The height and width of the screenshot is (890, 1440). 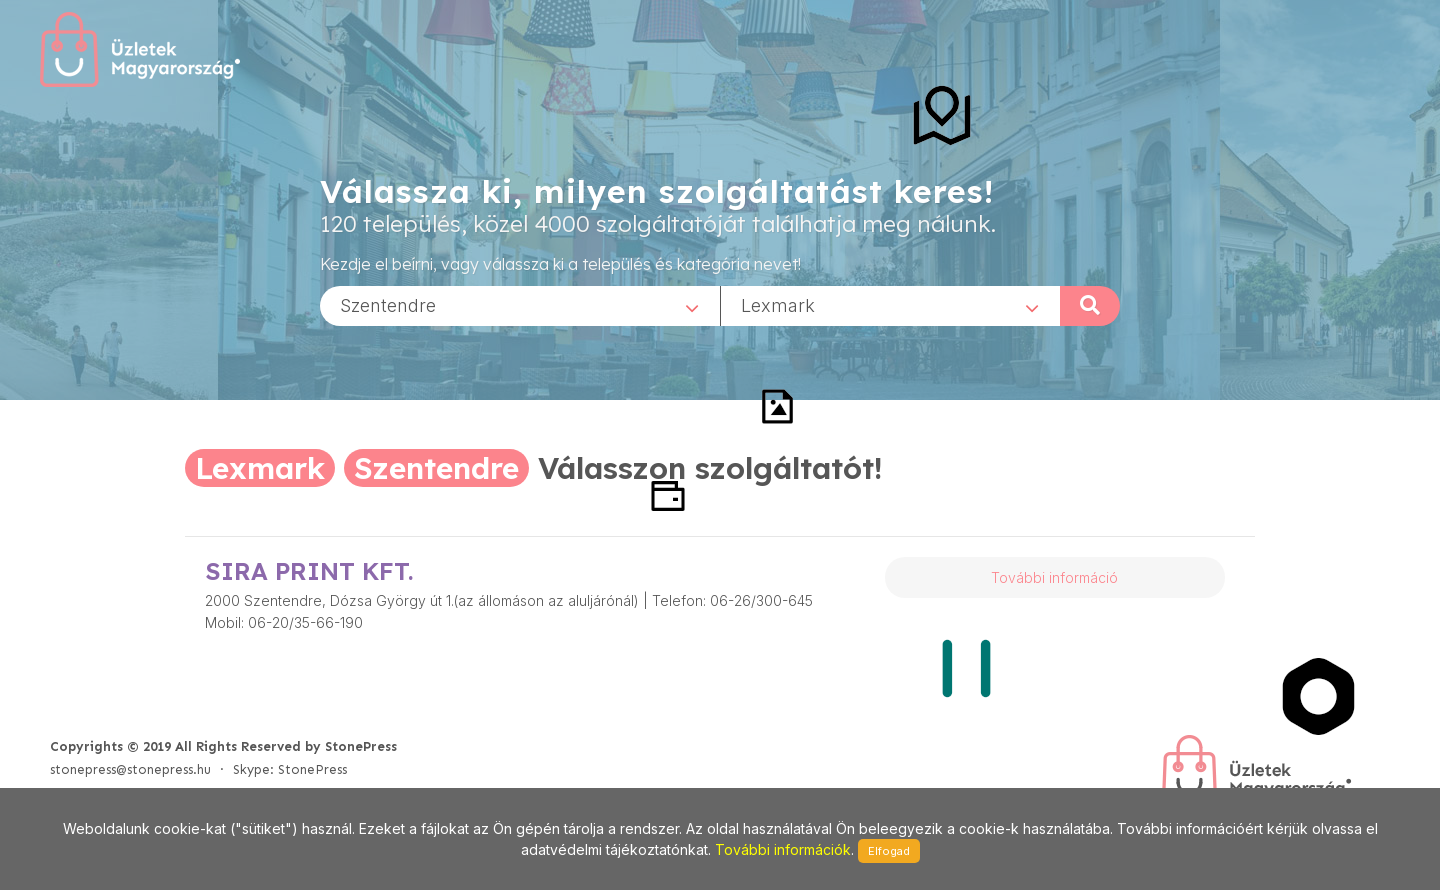 I want to click on view image file, so click(x=777, y=406).